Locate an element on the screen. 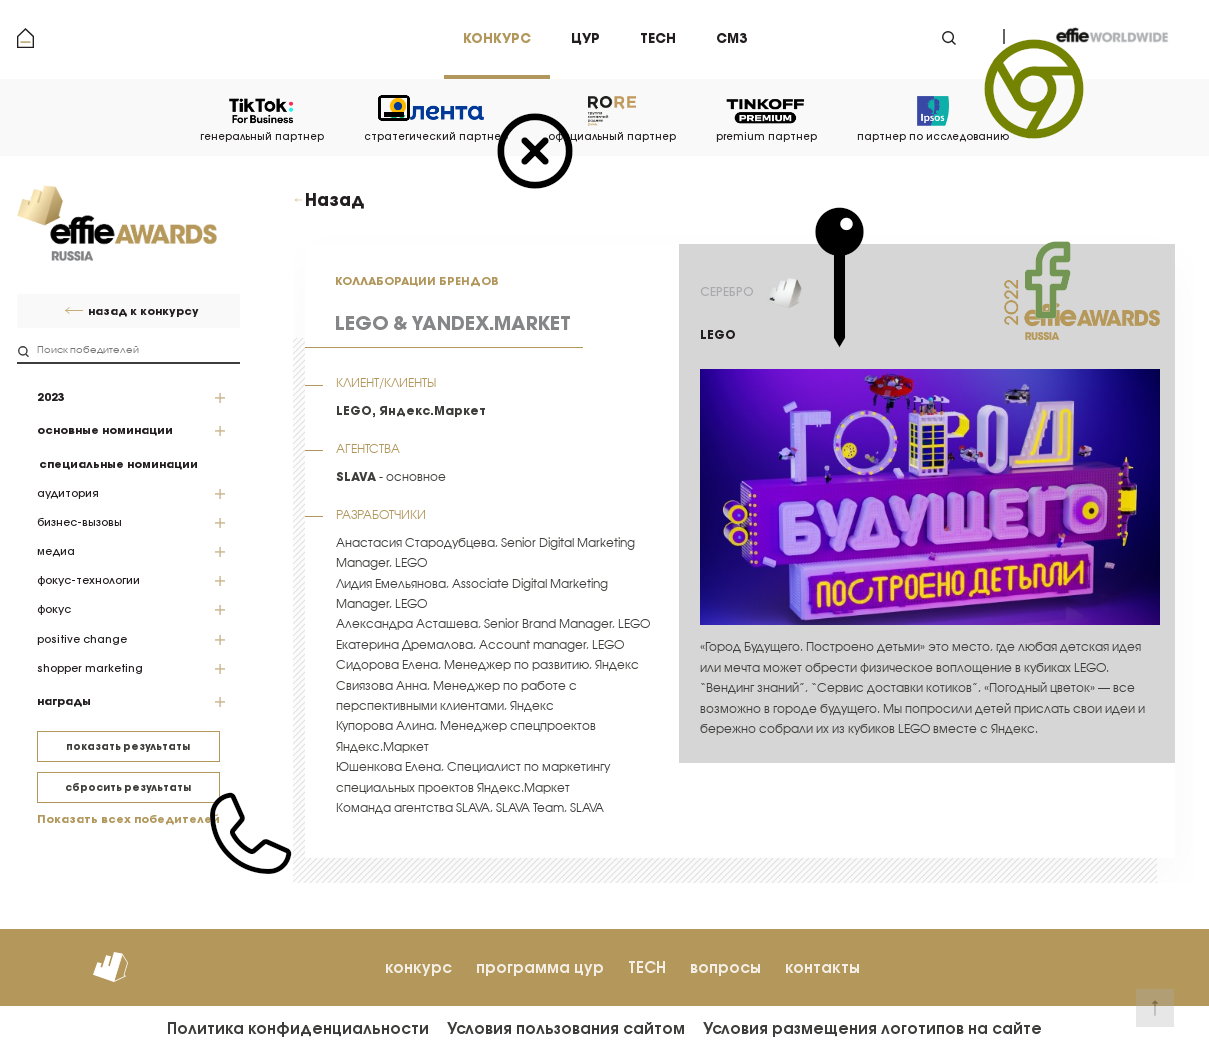  make a phone call is located at coordinates (249, 835).